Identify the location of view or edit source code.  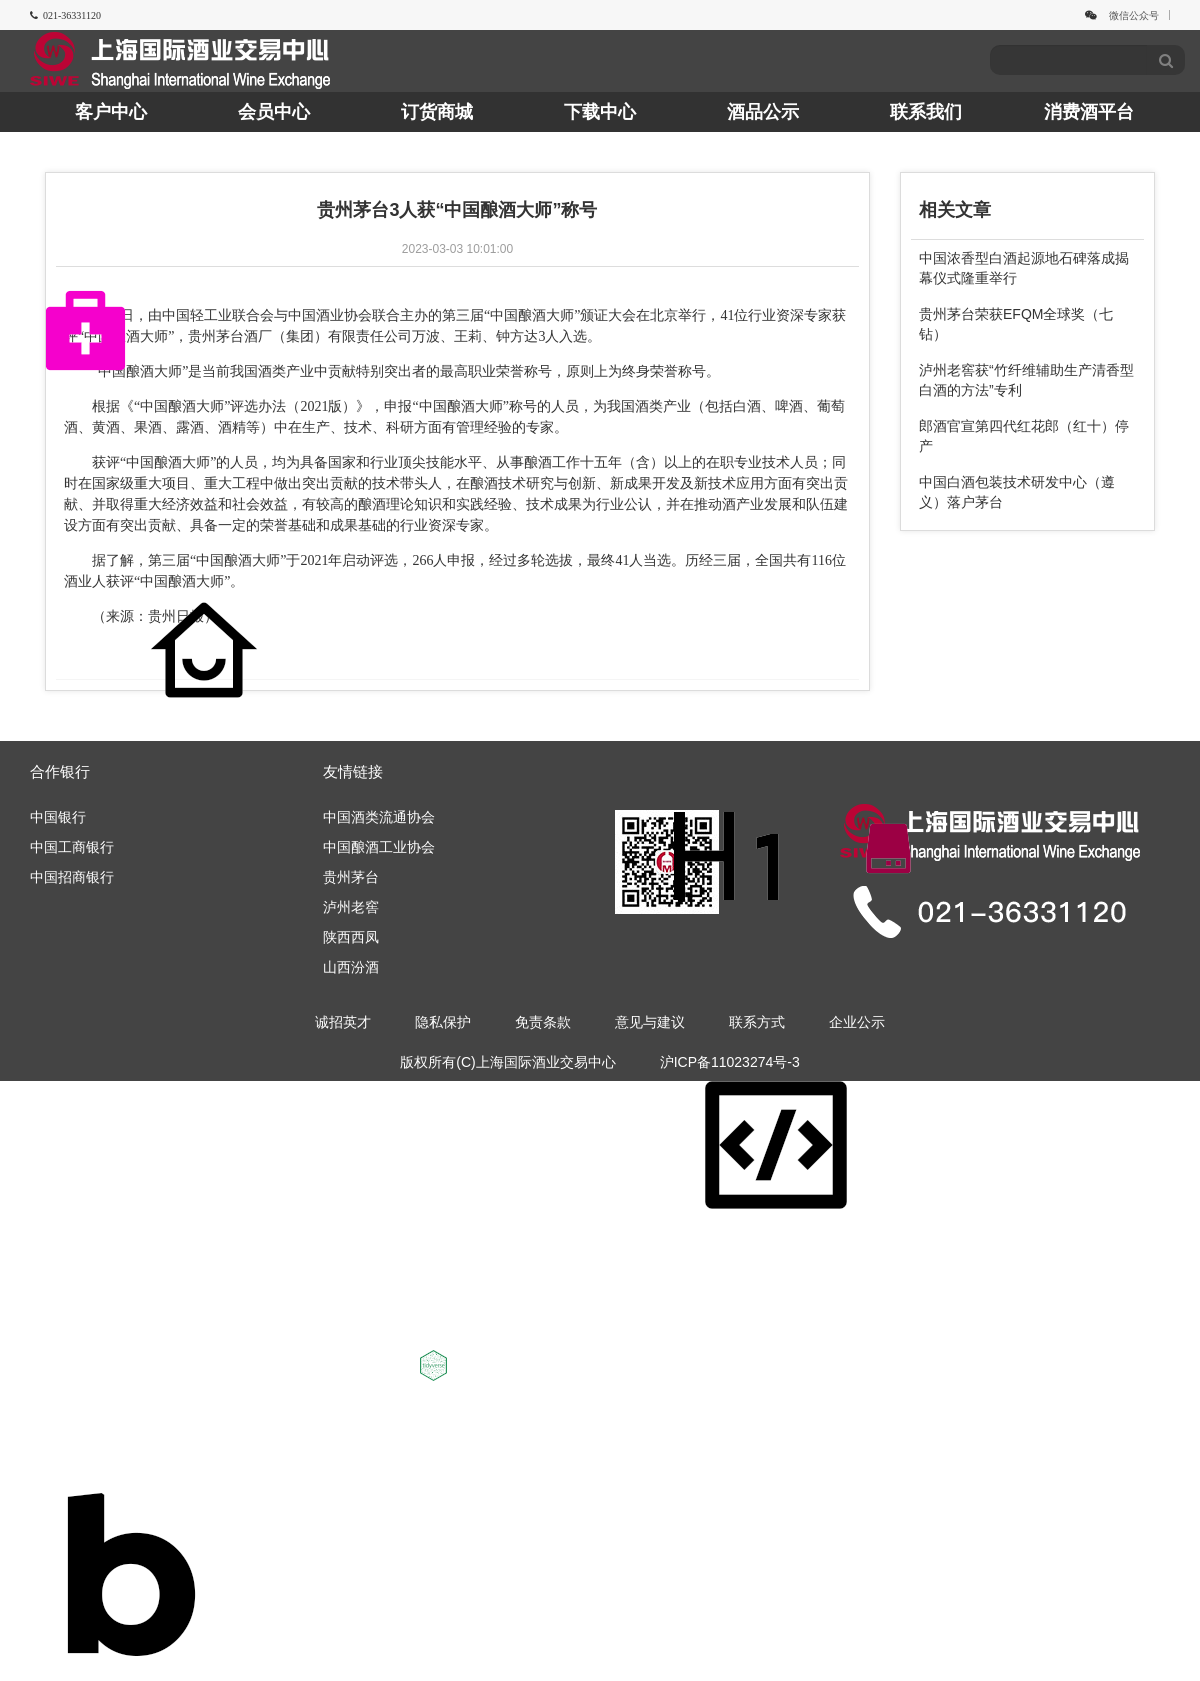
(776, 1145).